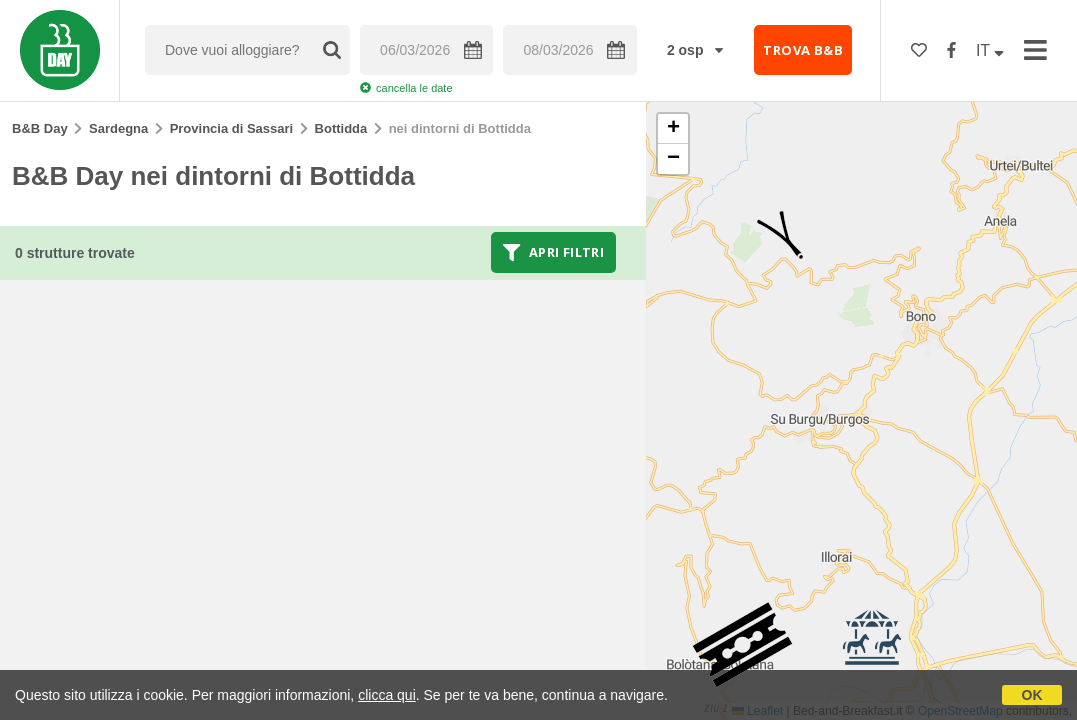  Describe the element at coordinates (742, 645) in the screenshot. I see `razor blade tool or cutting implement` at that location.